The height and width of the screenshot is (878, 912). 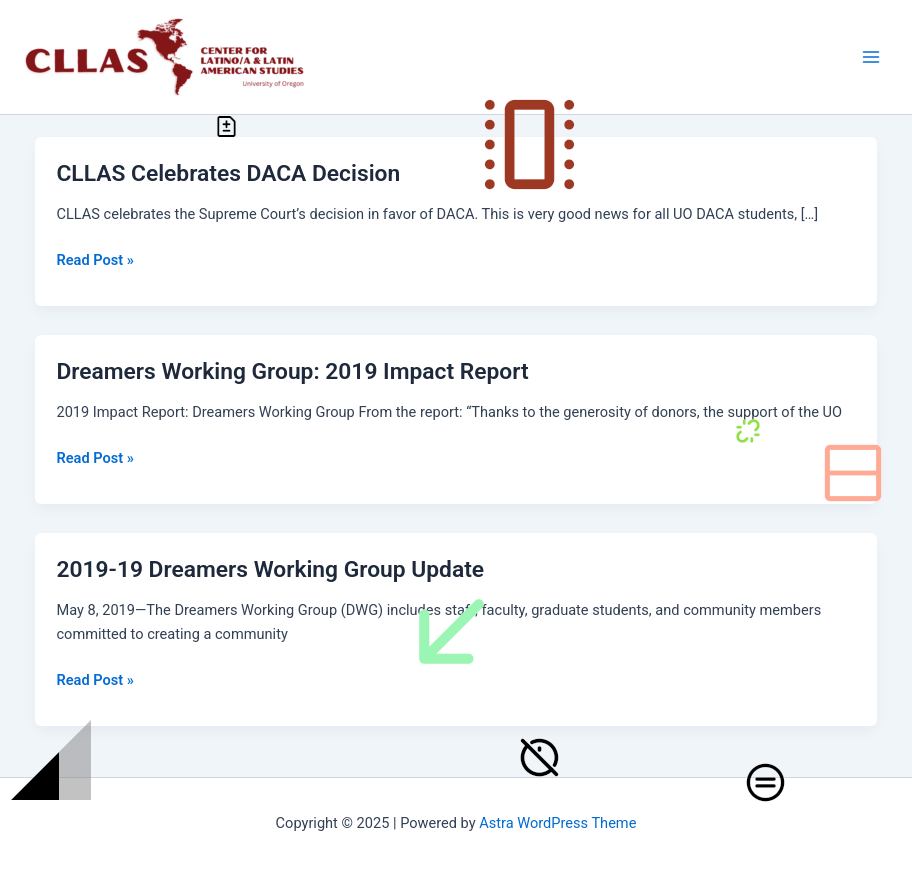 I want to click on indicates weak cellular signal strength (2 bars), so click(x=51, y=760).